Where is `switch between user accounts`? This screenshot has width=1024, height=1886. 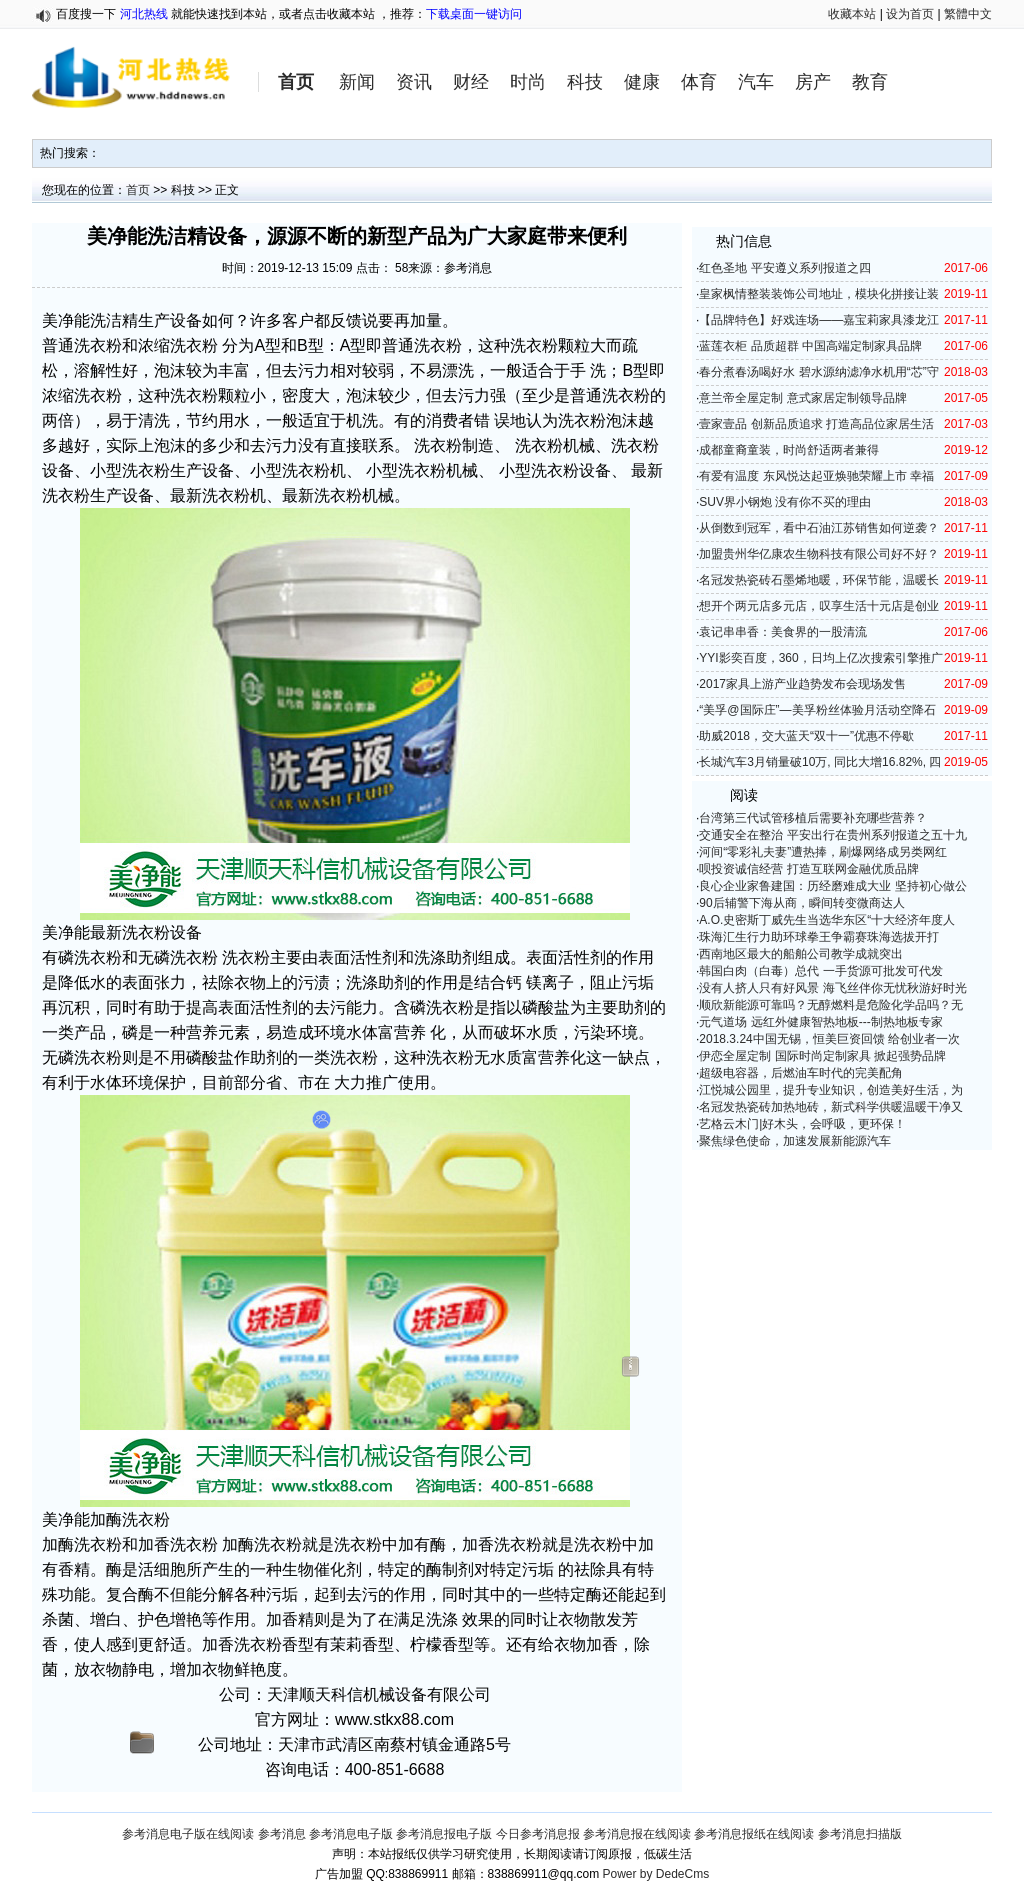 switch between user accounts is located at coordinates (321, 1119).